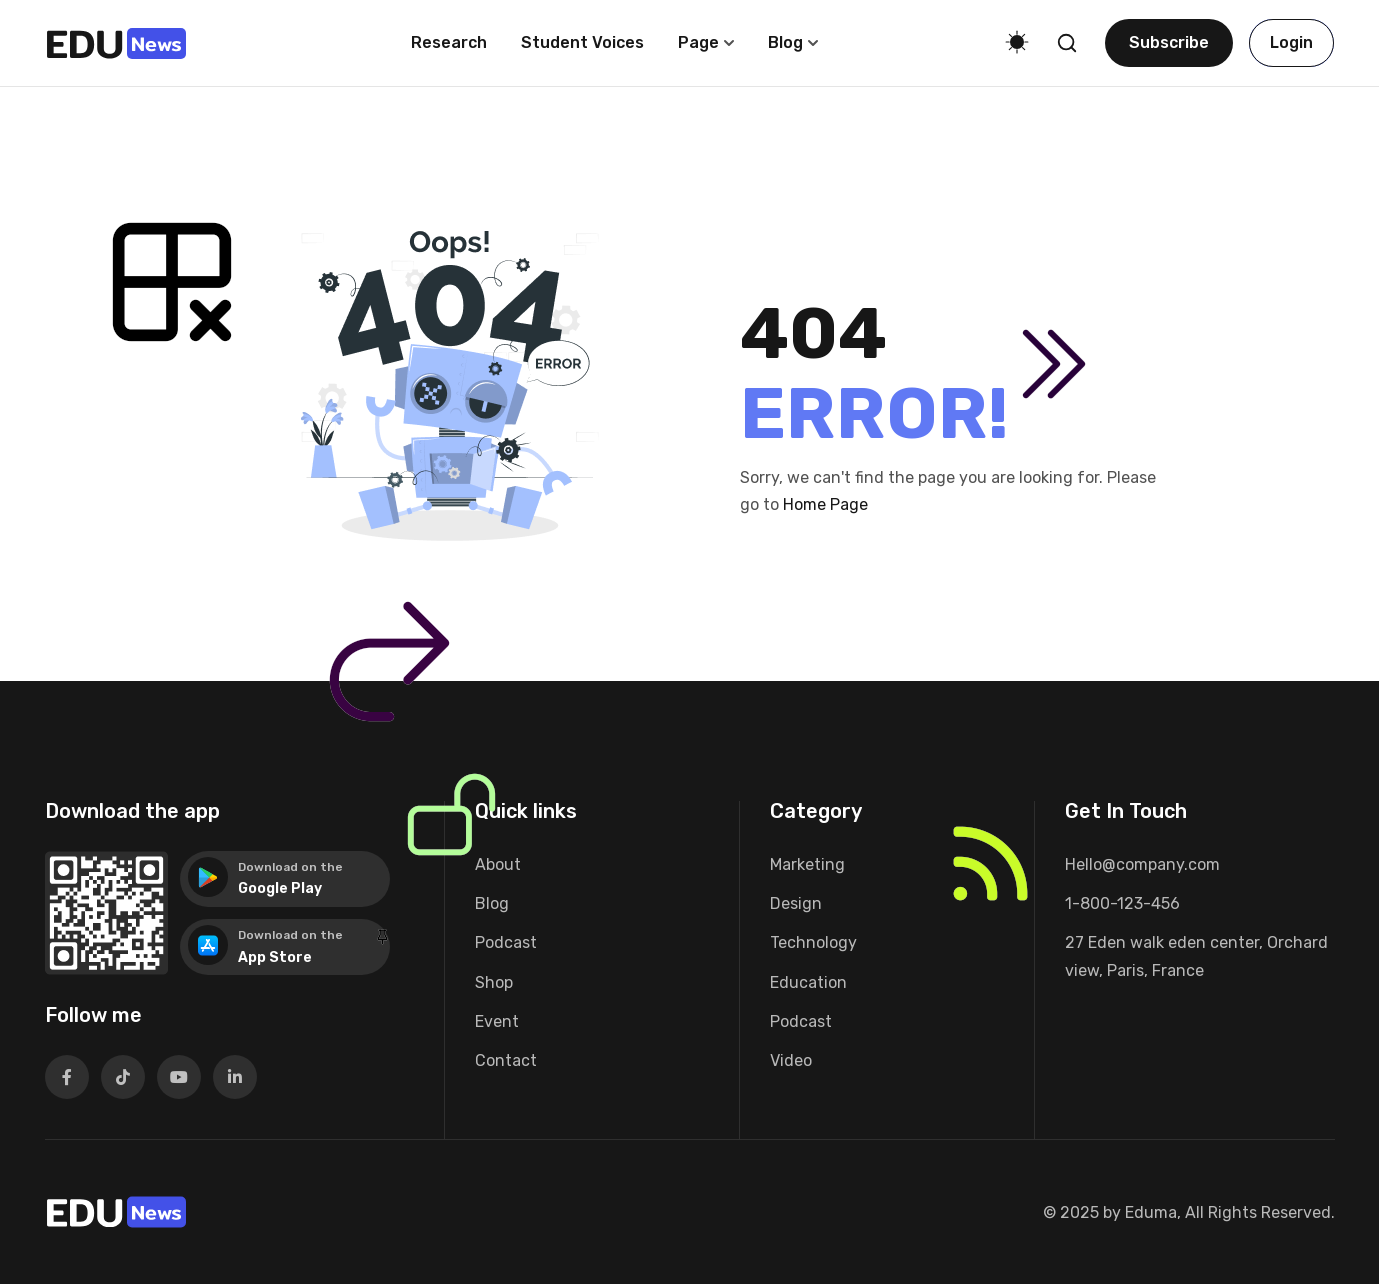 This screenshot has height=1284, width=1379. I want to click on subscribe to RSS feed, so click(990, 863).